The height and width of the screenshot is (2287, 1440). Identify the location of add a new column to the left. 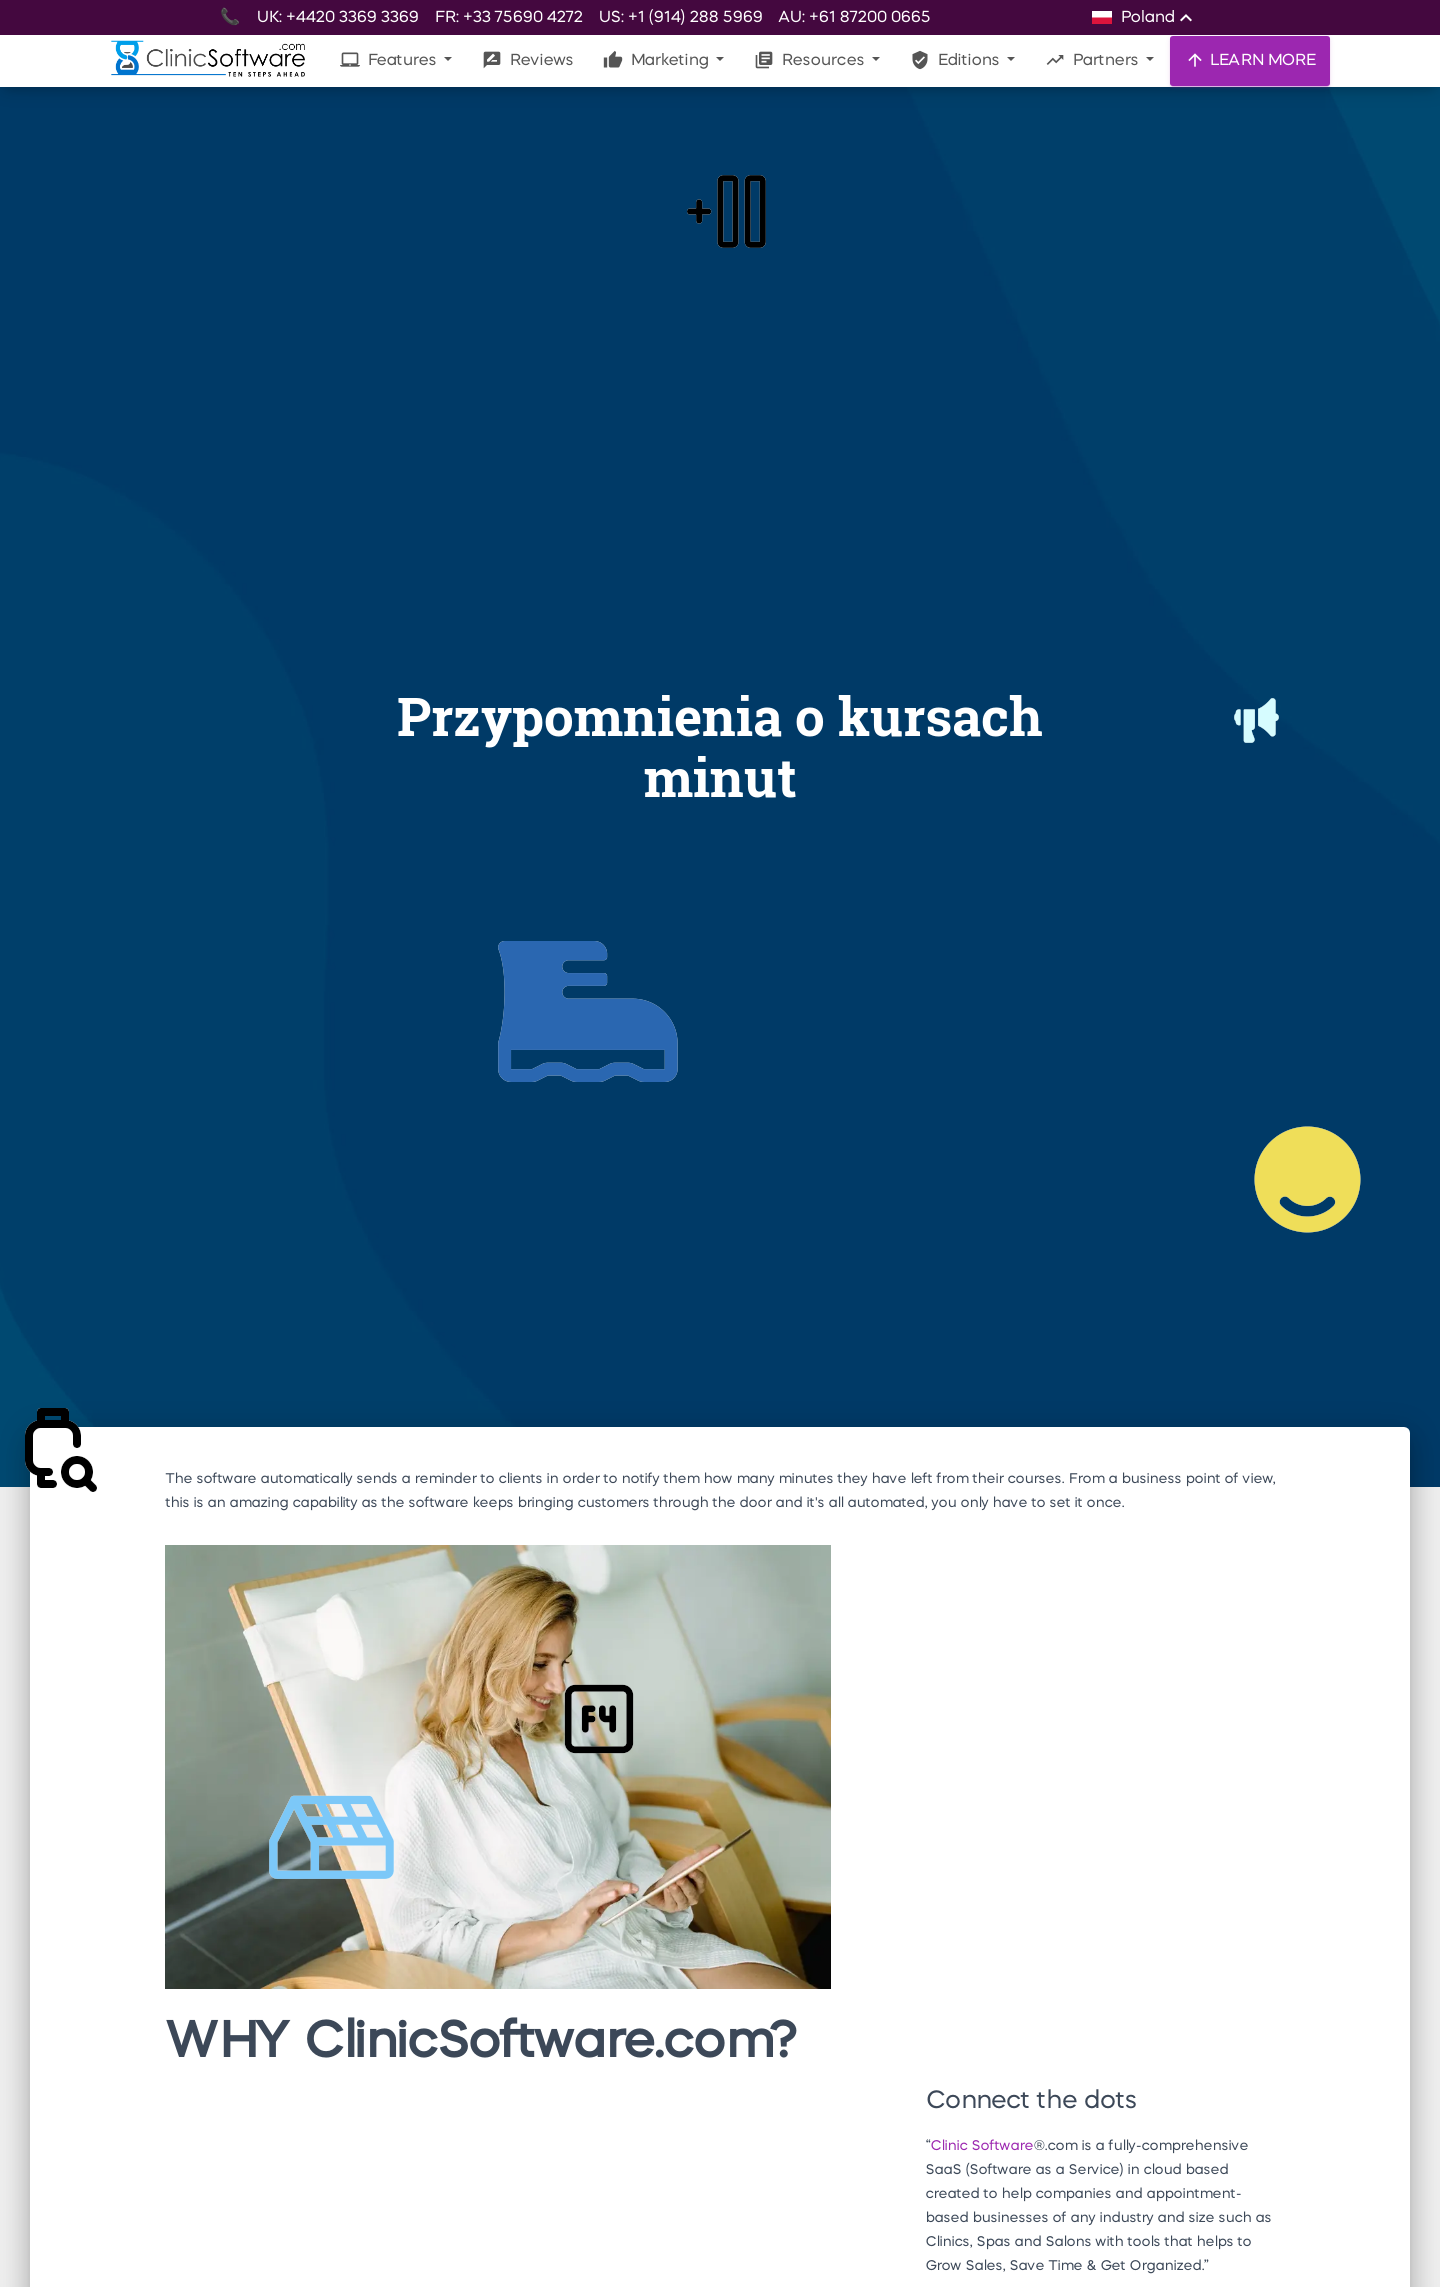
(732, 211).